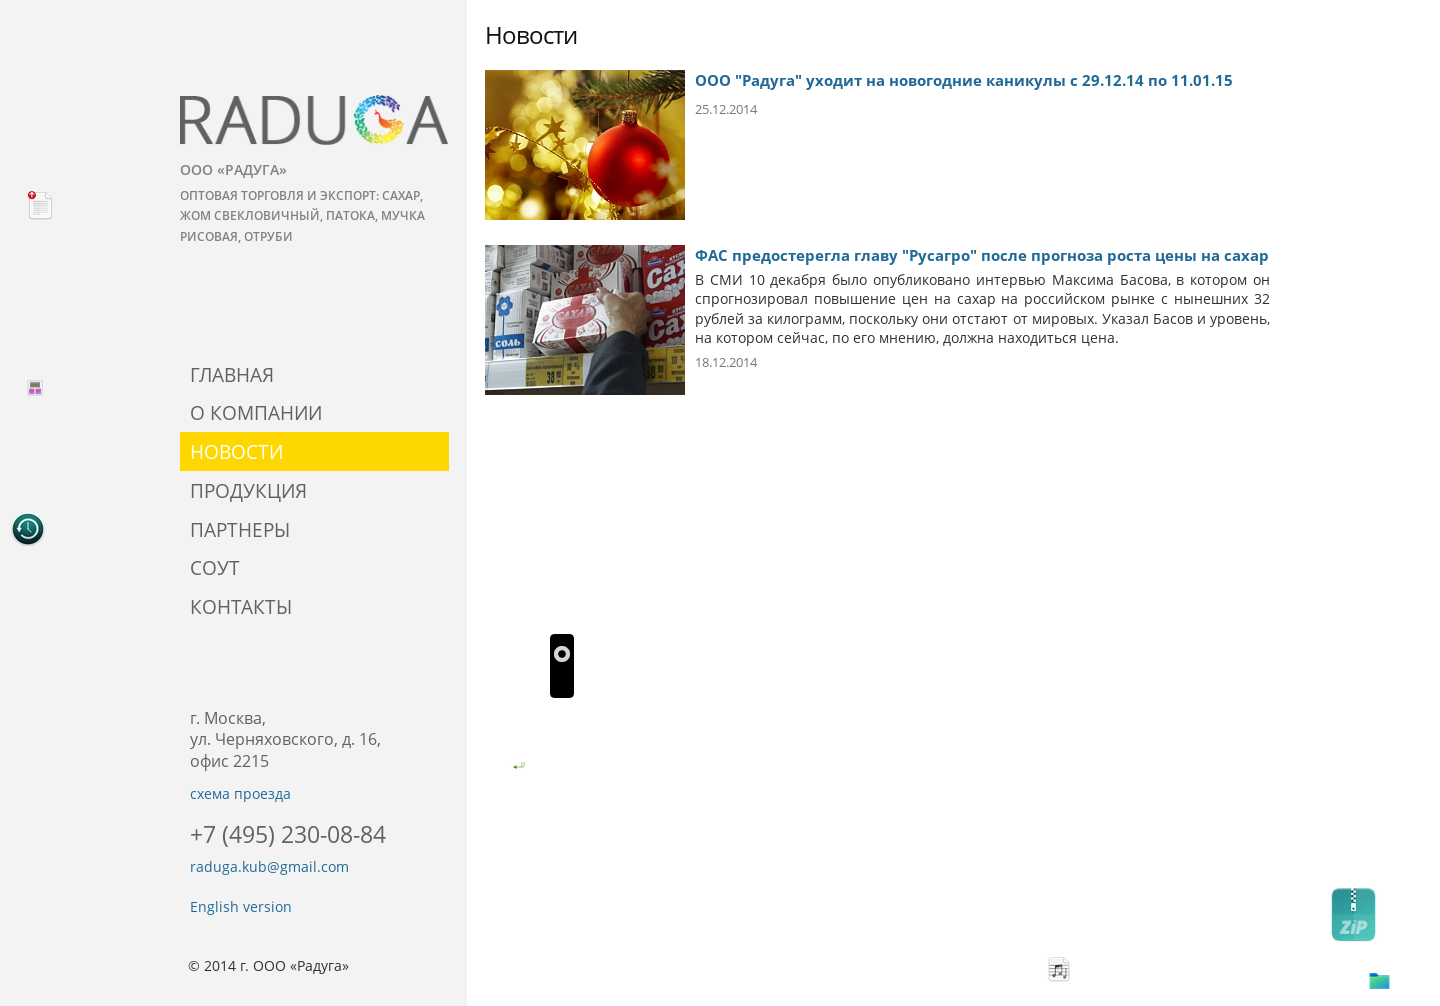  What do you see at coordinates (1353, 914) in the screenshot?
I see `compressed zip file` at bounding box center [1353, 914].